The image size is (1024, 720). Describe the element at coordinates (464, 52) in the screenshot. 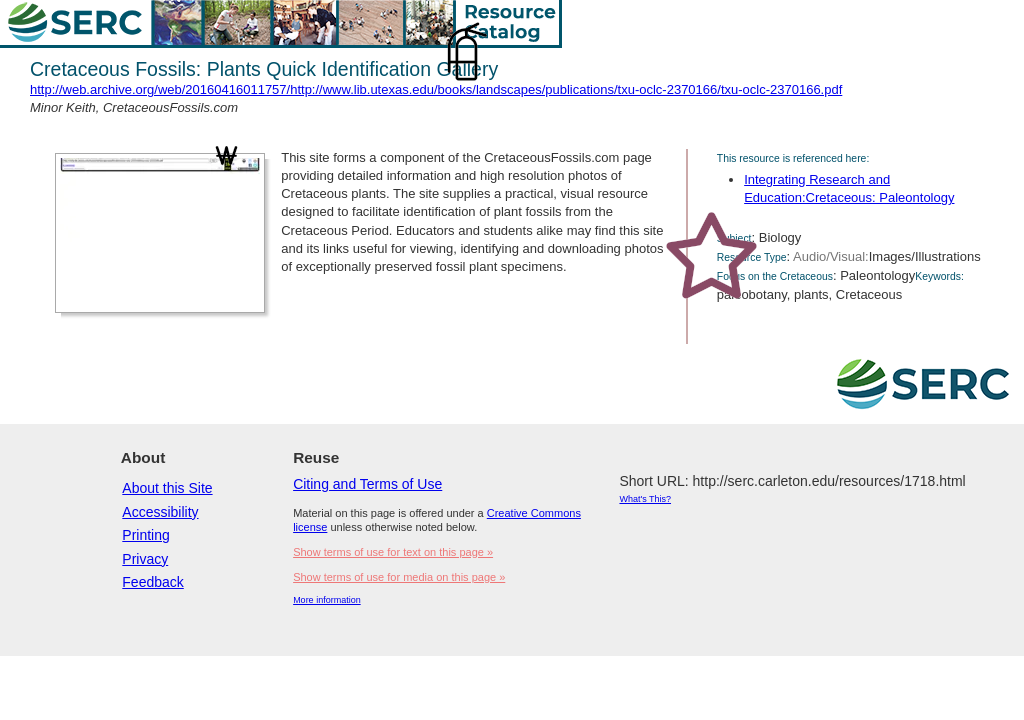

I see `access fire safety information` at that location.